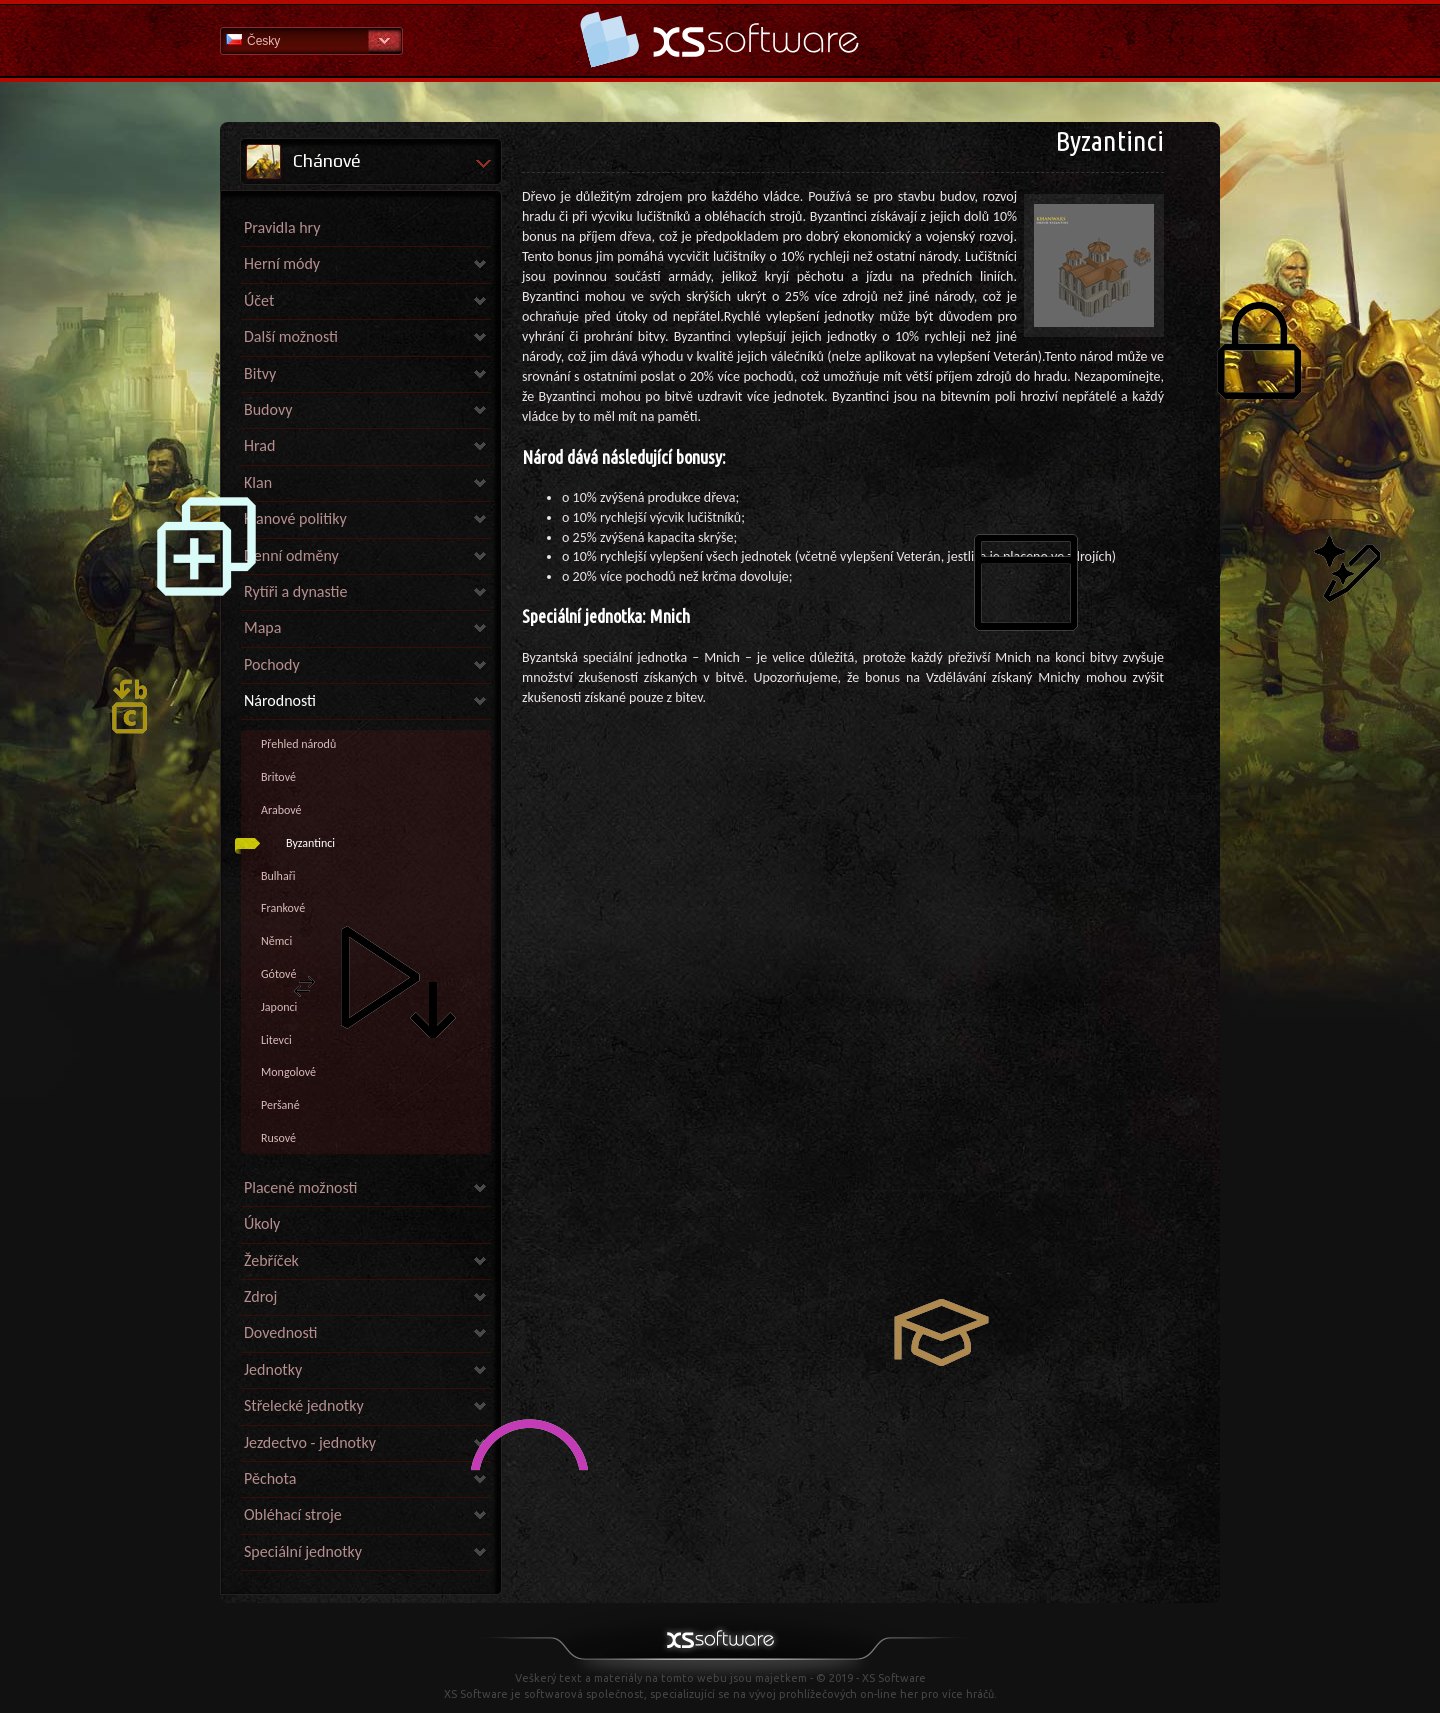  What do you see at coordinates (941, 1332) in the screenshot?
I see `access learning resources or tutorials` at bounding box center [941, 1332].